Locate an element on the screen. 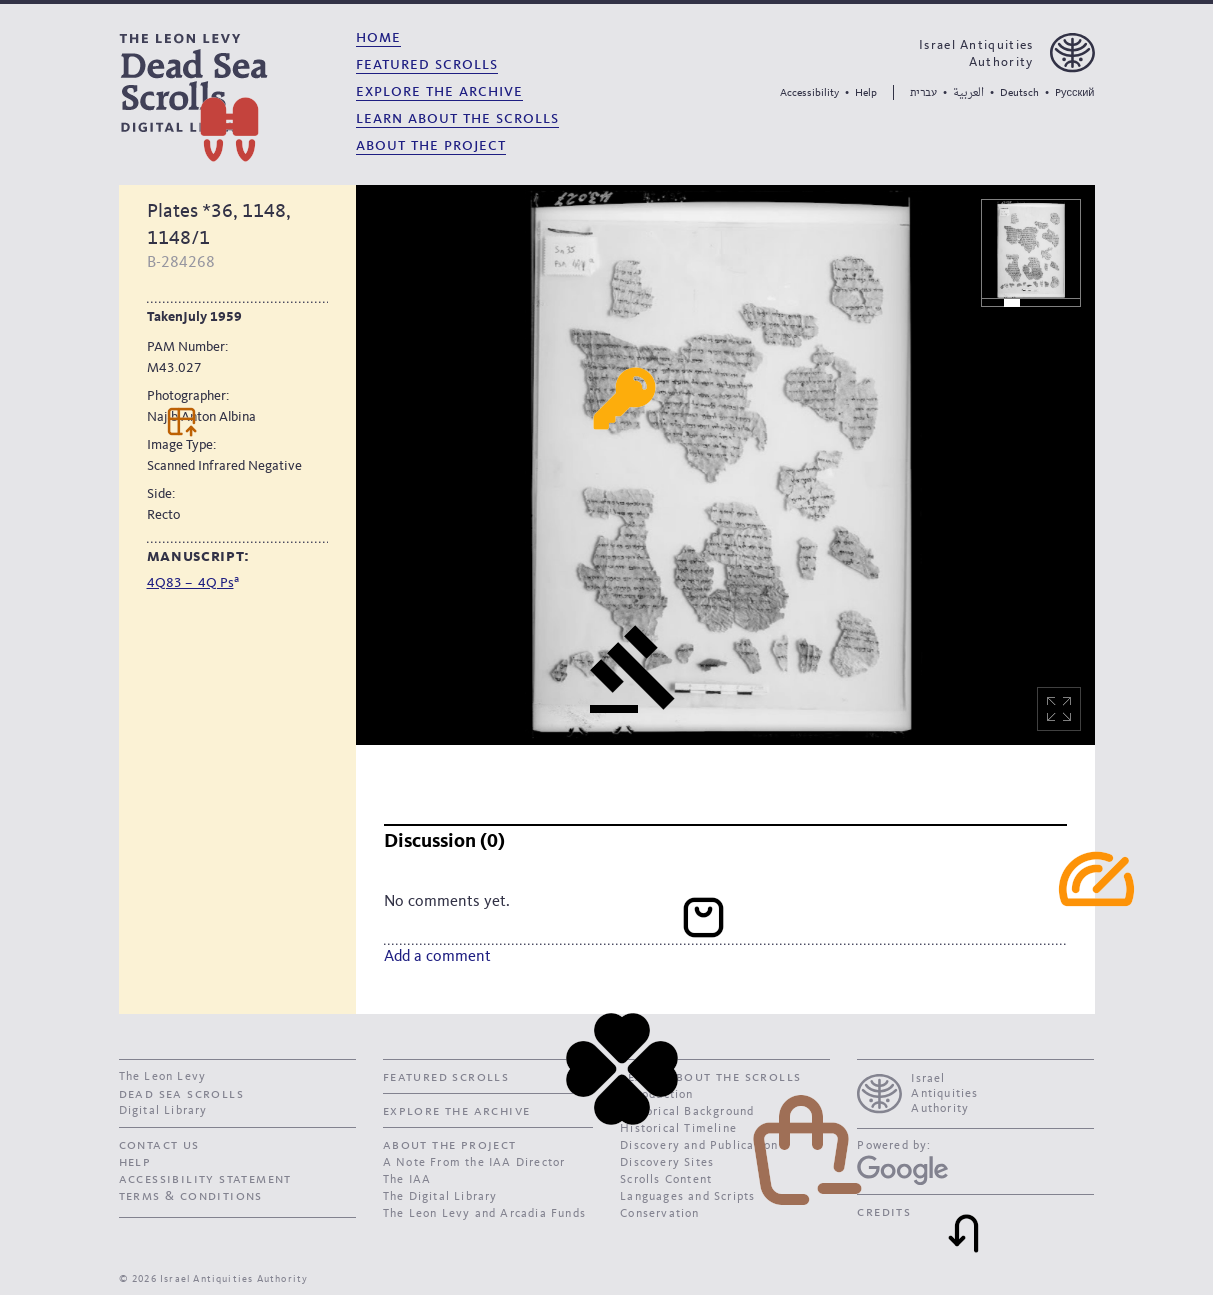  open huawei appgallery store is located at coordinates (703, 917).